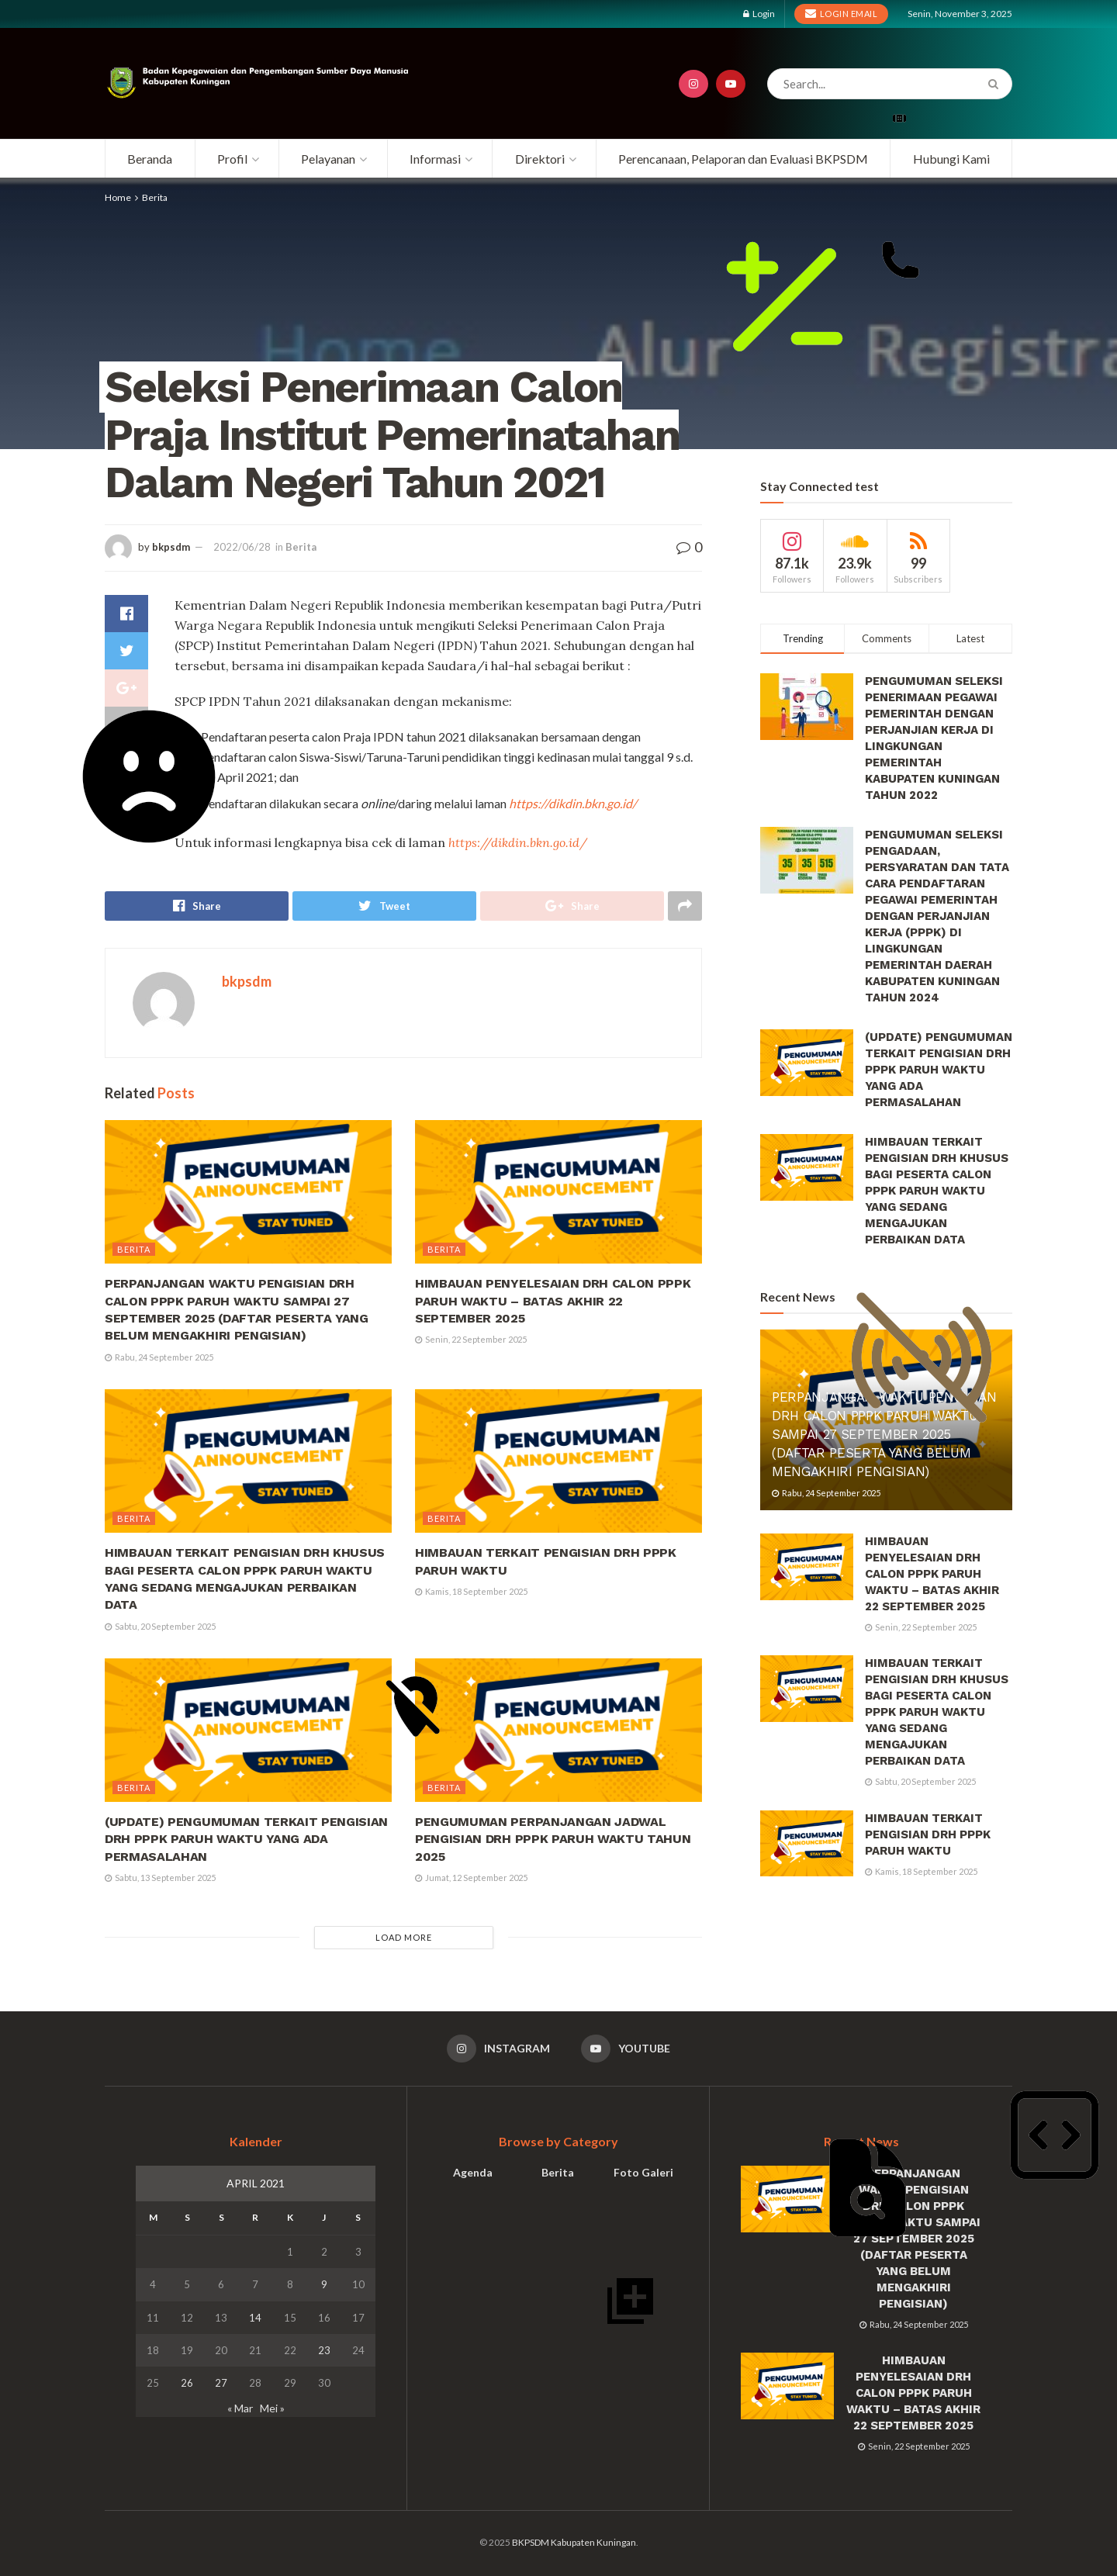 Image resolution: width=1117 pixels, height=2576 pixels. Describe the element at coordinates (416, 1707) in the screenshot. I see `disable location services` at that location.